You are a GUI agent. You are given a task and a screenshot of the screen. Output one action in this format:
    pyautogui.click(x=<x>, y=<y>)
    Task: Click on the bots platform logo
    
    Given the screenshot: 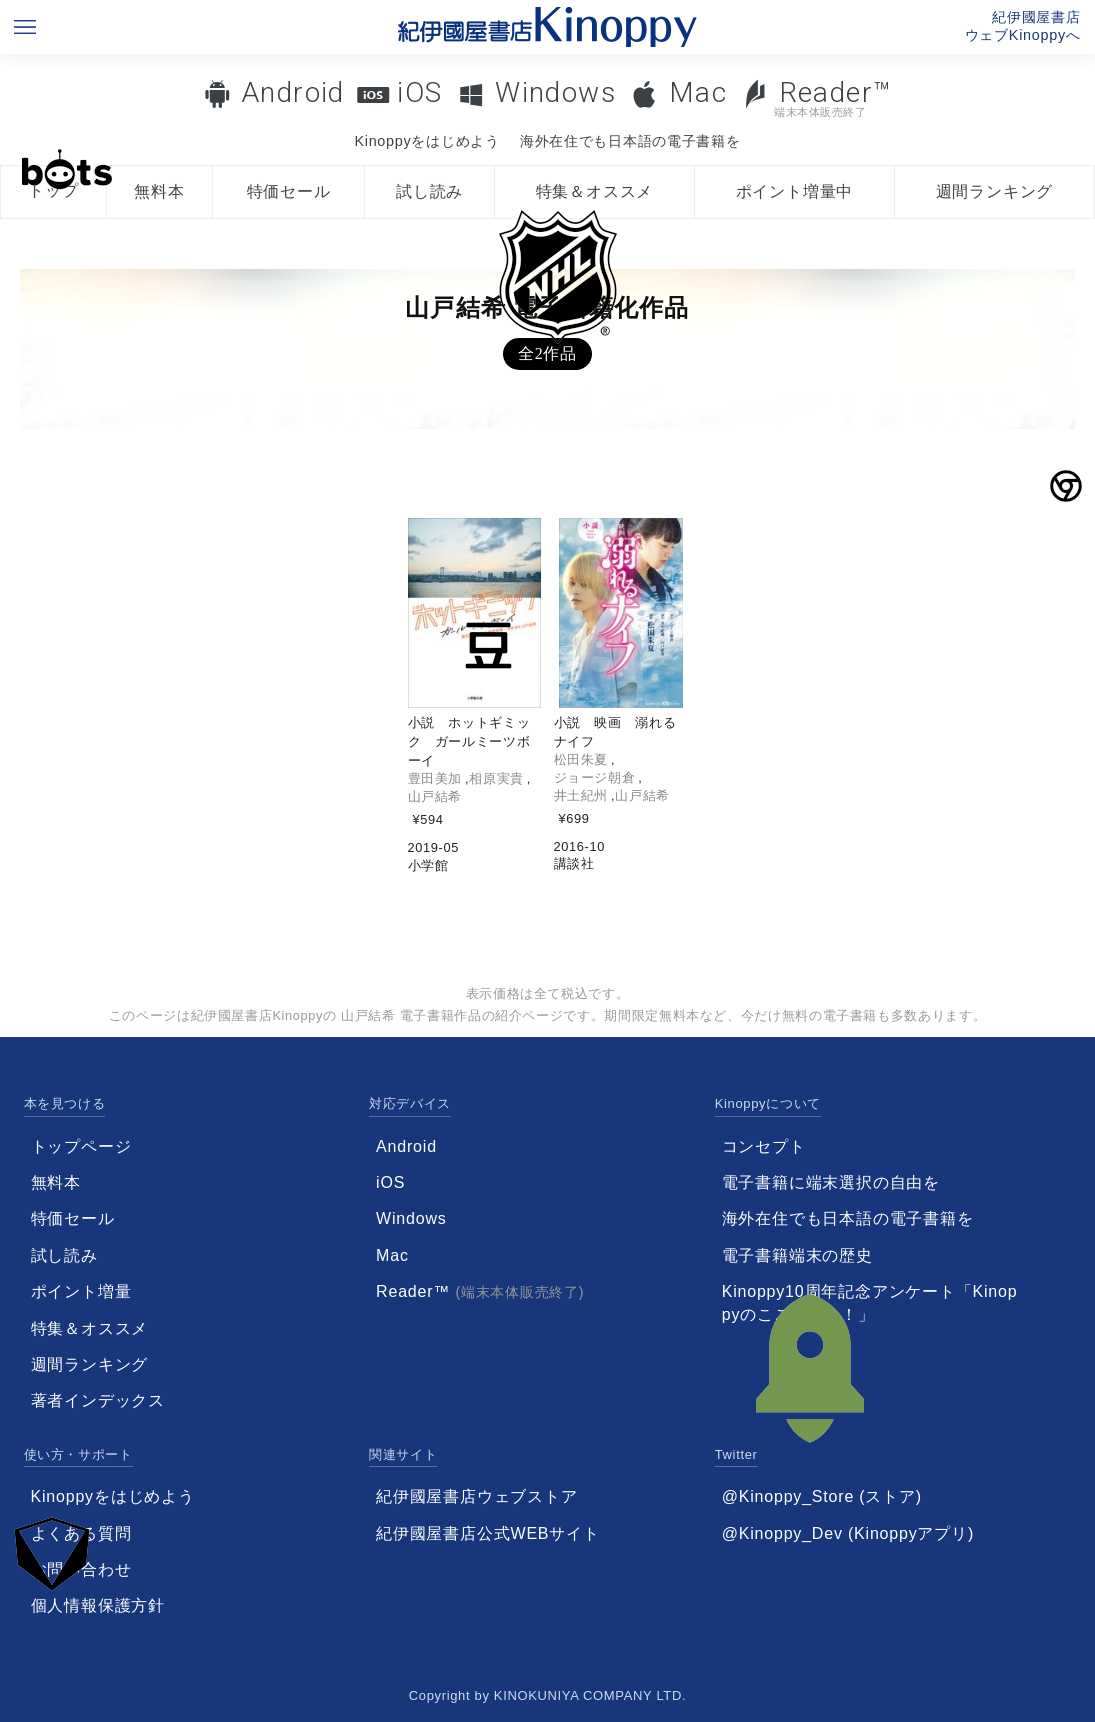 What is the action you would take?
    pyautogui.click(x=67, y=173)
    